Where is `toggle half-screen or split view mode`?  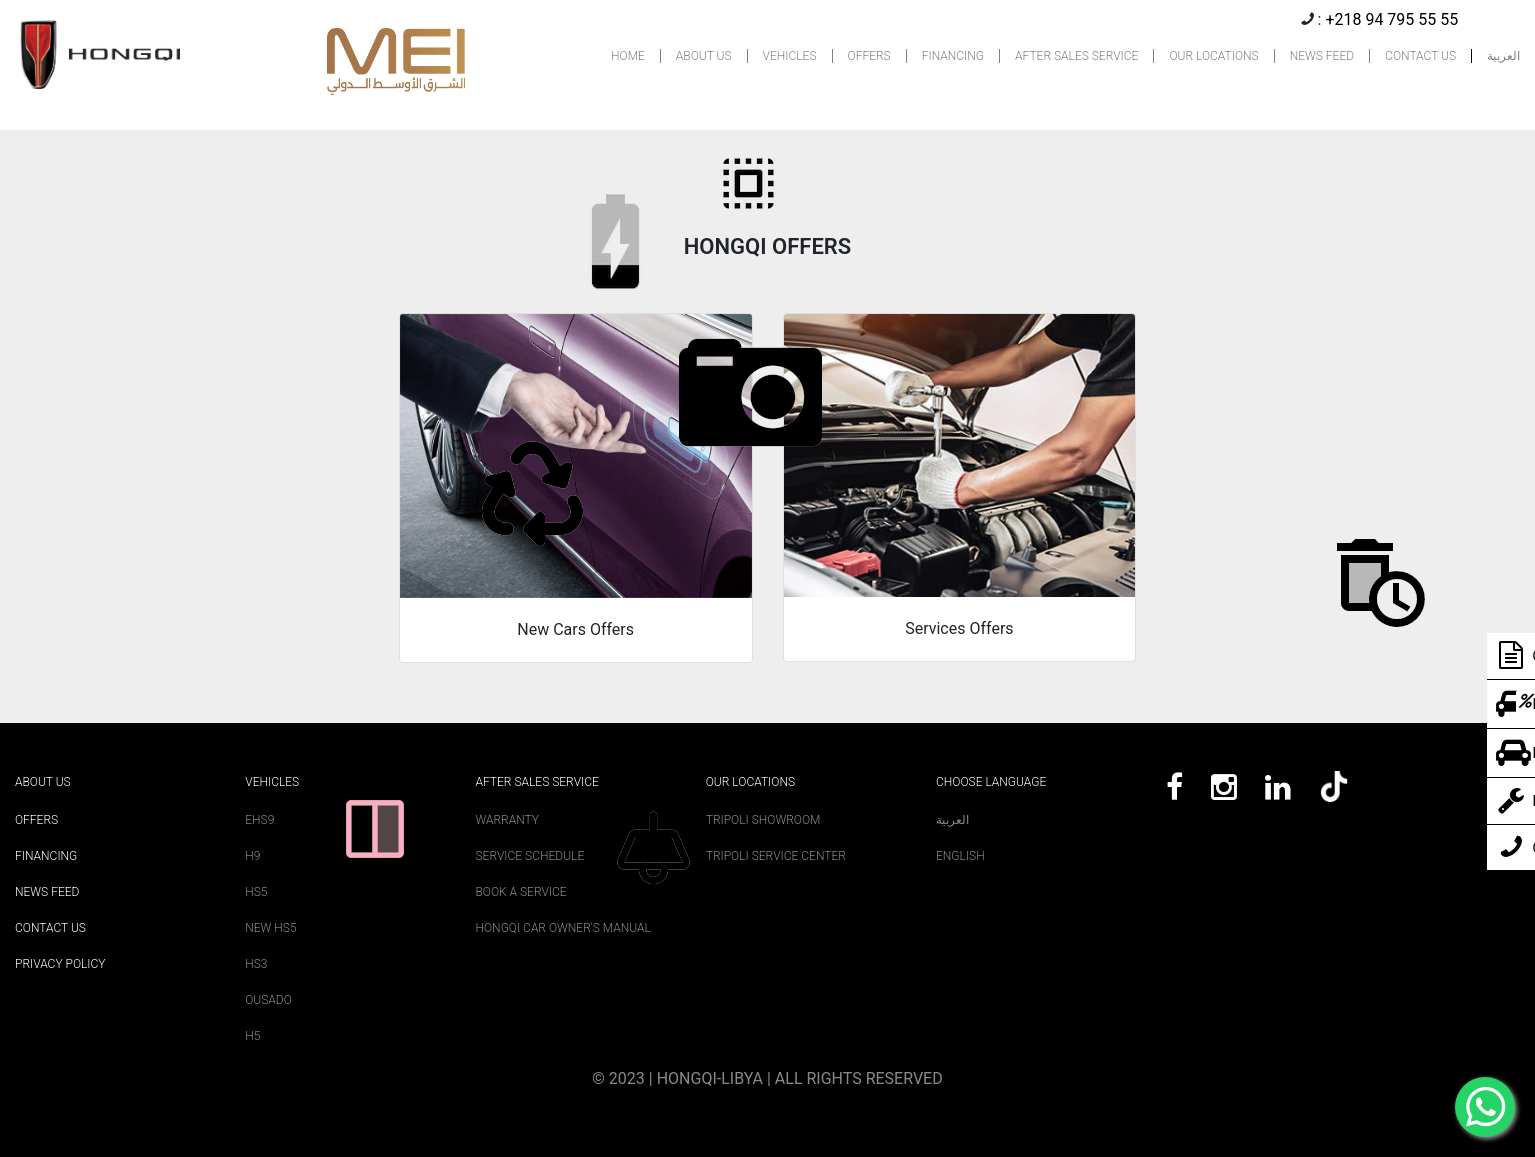 toggle half-screen or split view mode is located at coordinates (375, 829).